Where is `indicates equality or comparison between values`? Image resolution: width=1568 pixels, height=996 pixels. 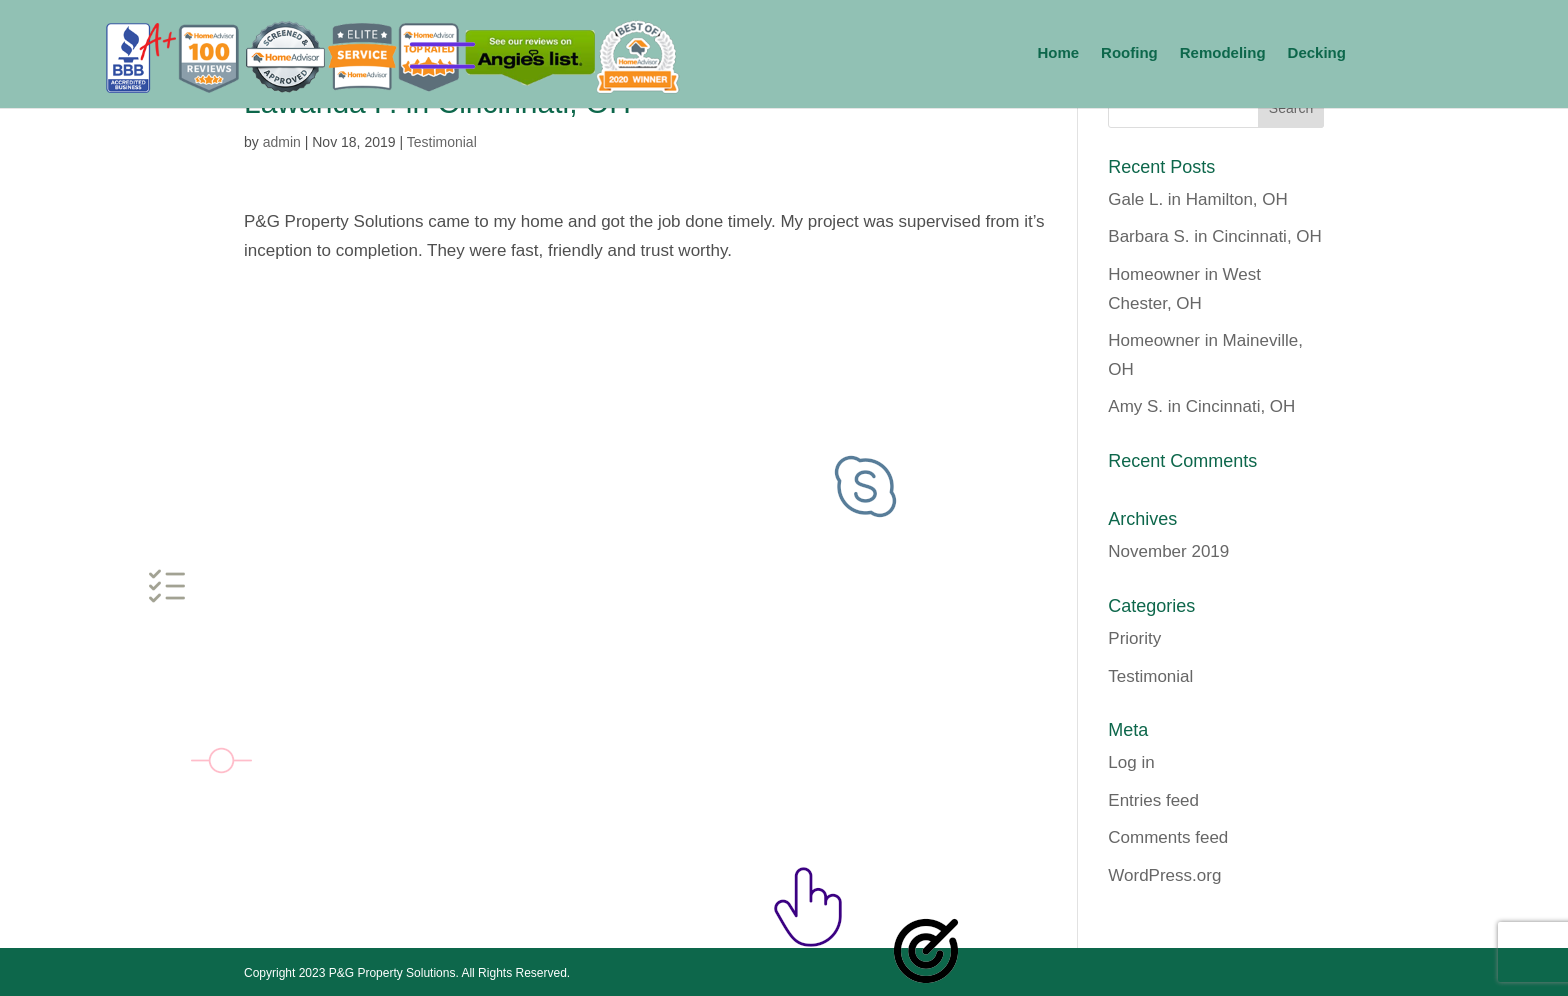
indicates equality or comparison between values is located at coordinates (442, 55).